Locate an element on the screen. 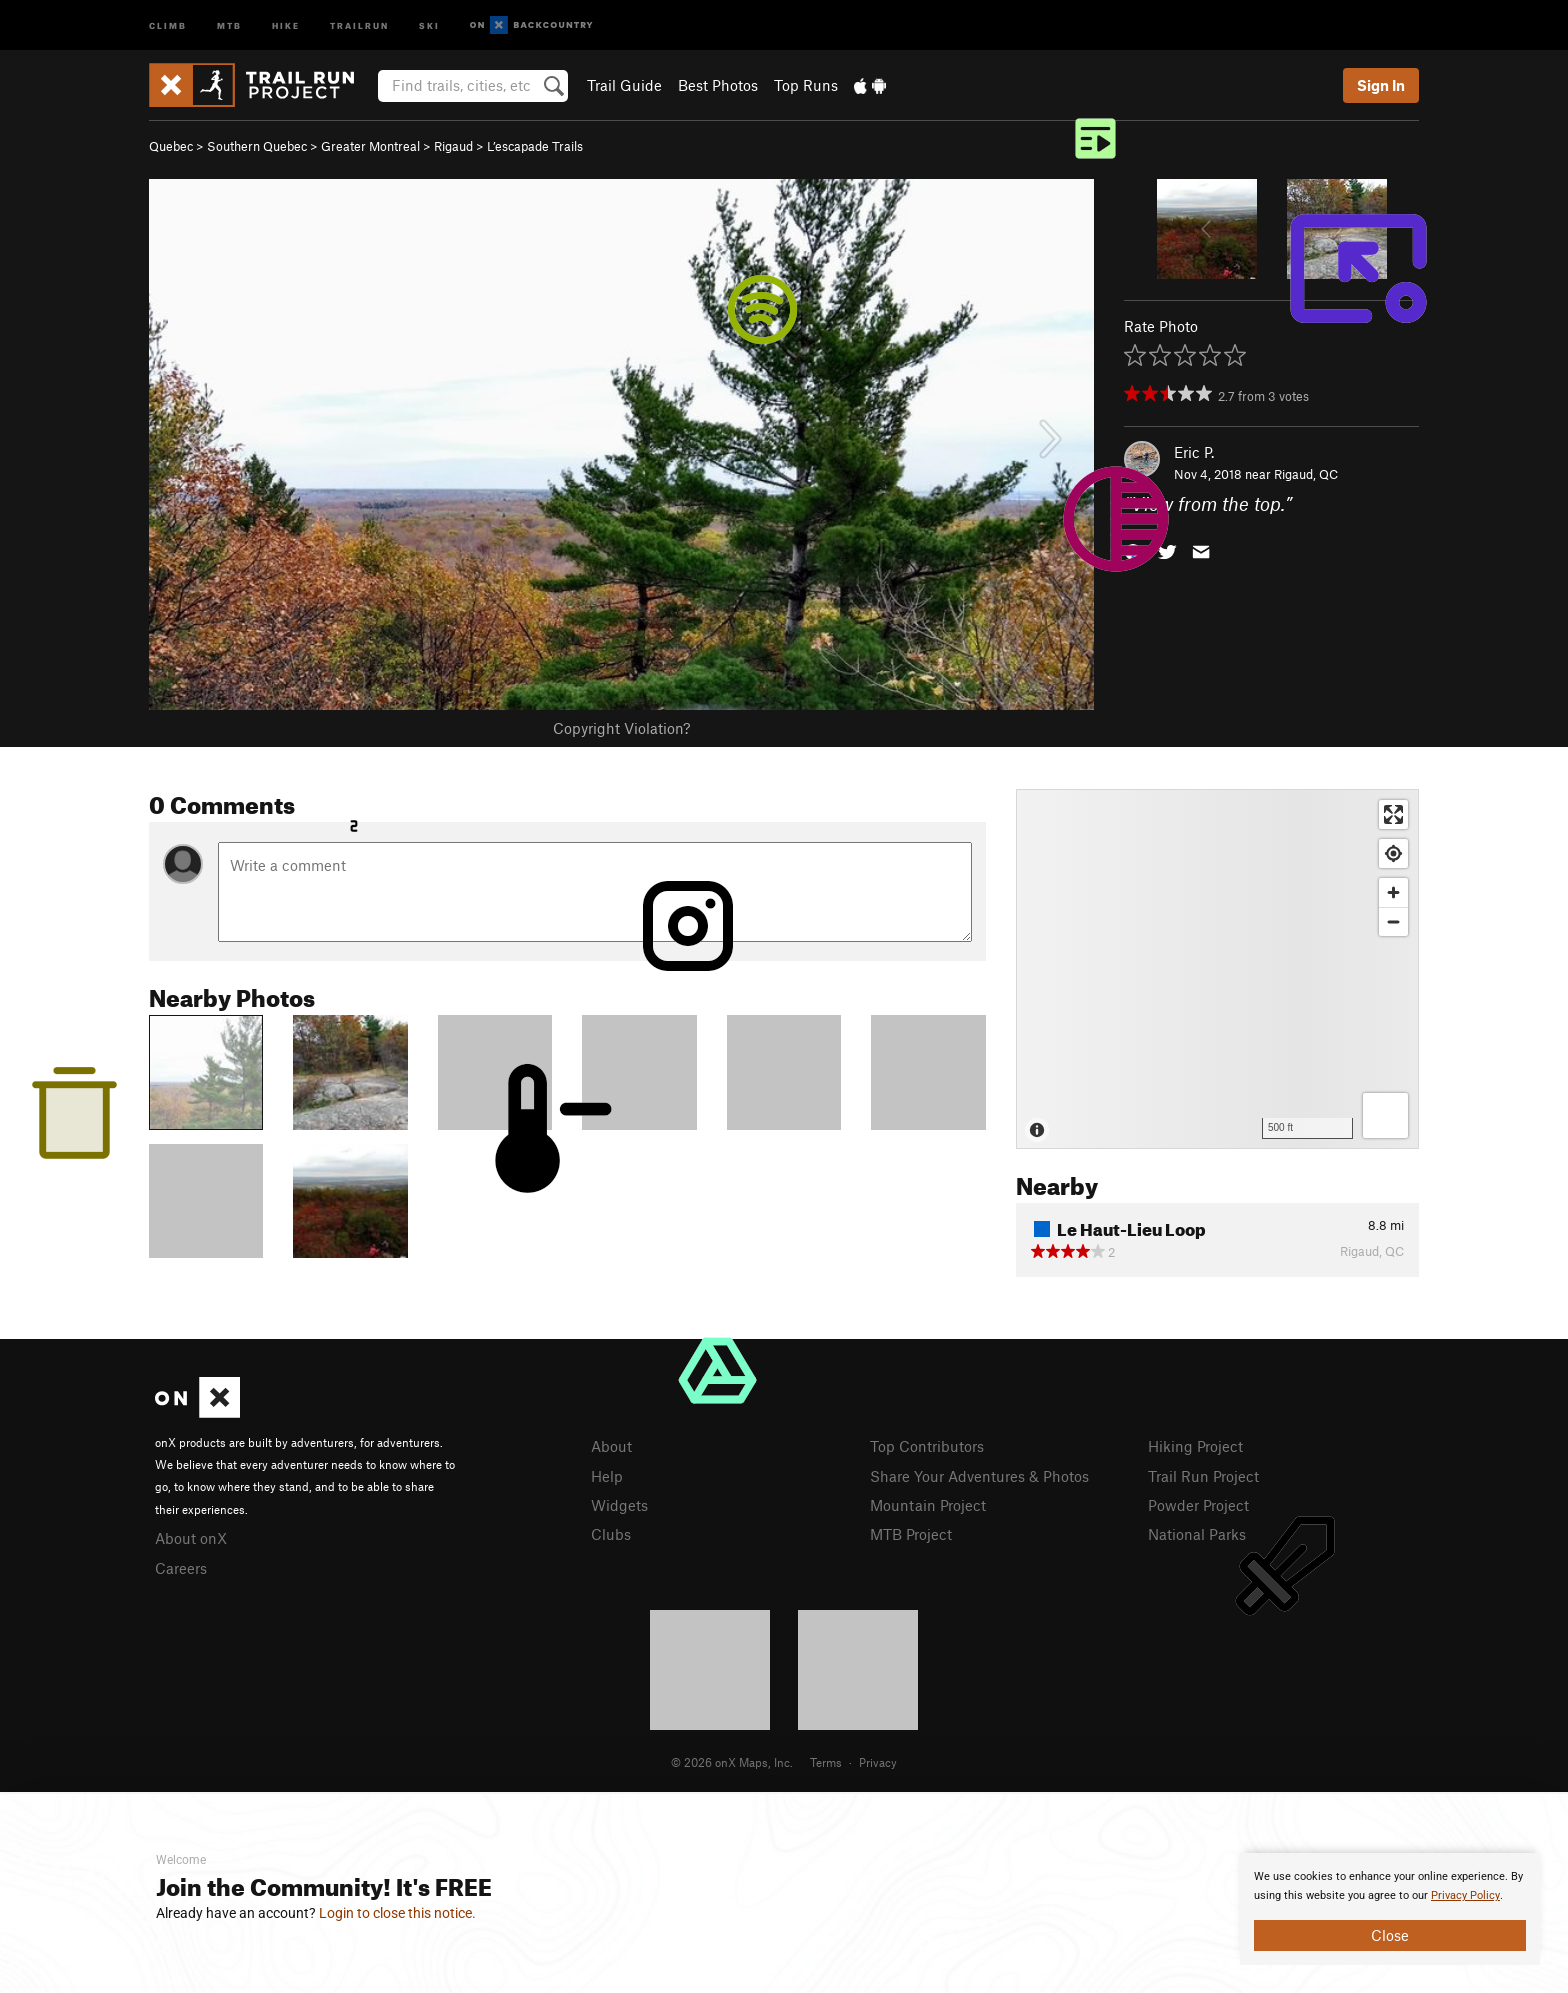 The width and height of the screenshot is (1568, 1993). open Spotify is located at coordinates (762, 309).